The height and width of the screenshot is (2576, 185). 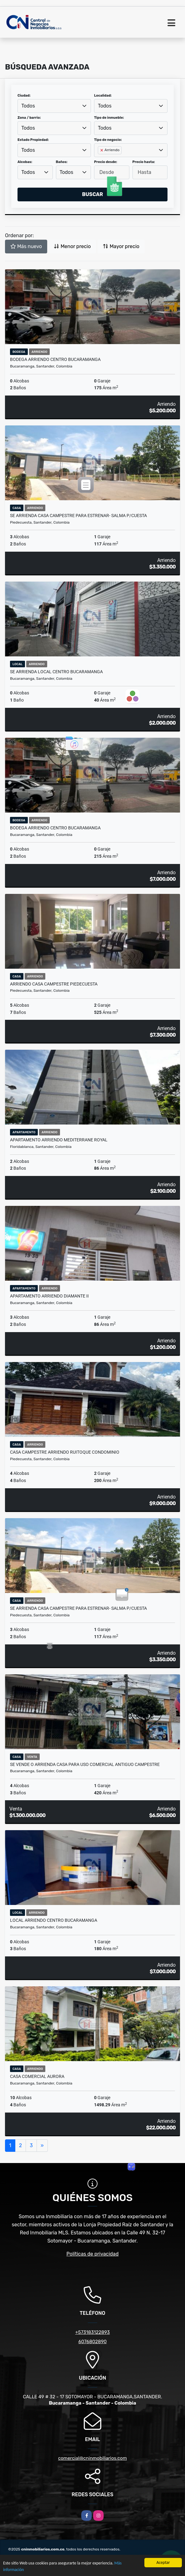 I want to click on a godot shader file, so click(x=114, y=186).